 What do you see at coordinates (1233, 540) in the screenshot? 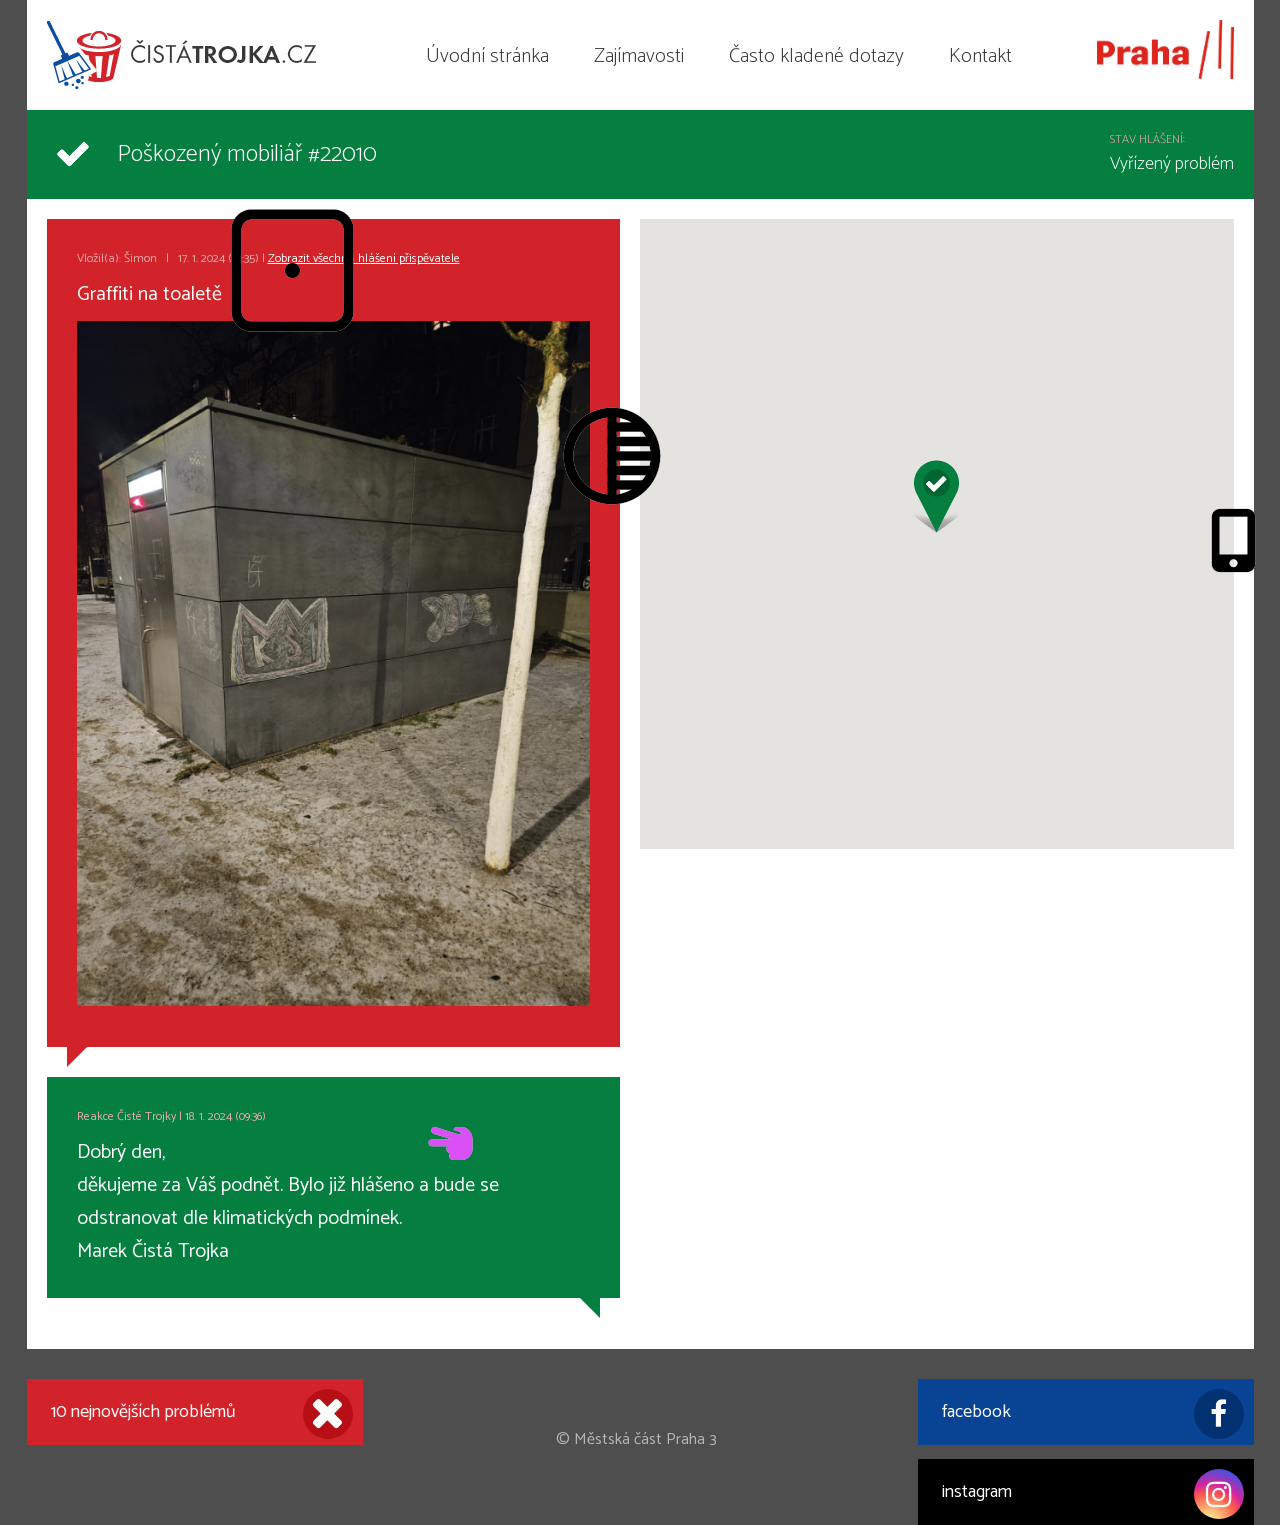
I see `call or text from mobile device` at bounding box center [1233, 540].